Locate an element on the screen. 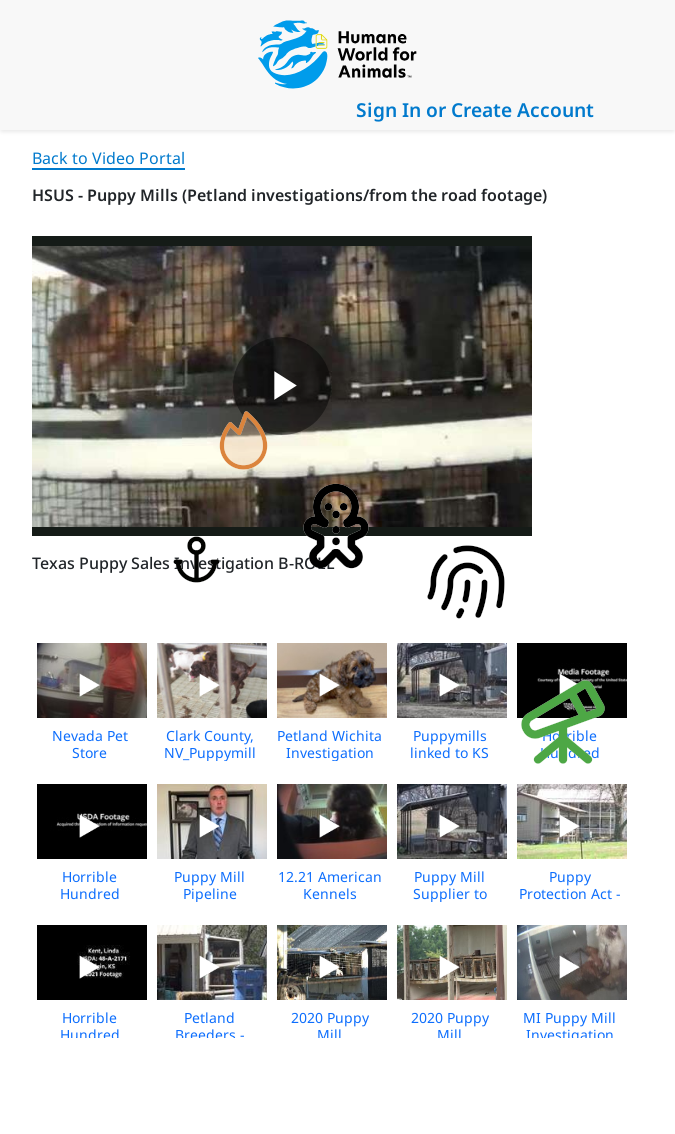  anchor element to a fixed position is located at coordinates (196, 559).